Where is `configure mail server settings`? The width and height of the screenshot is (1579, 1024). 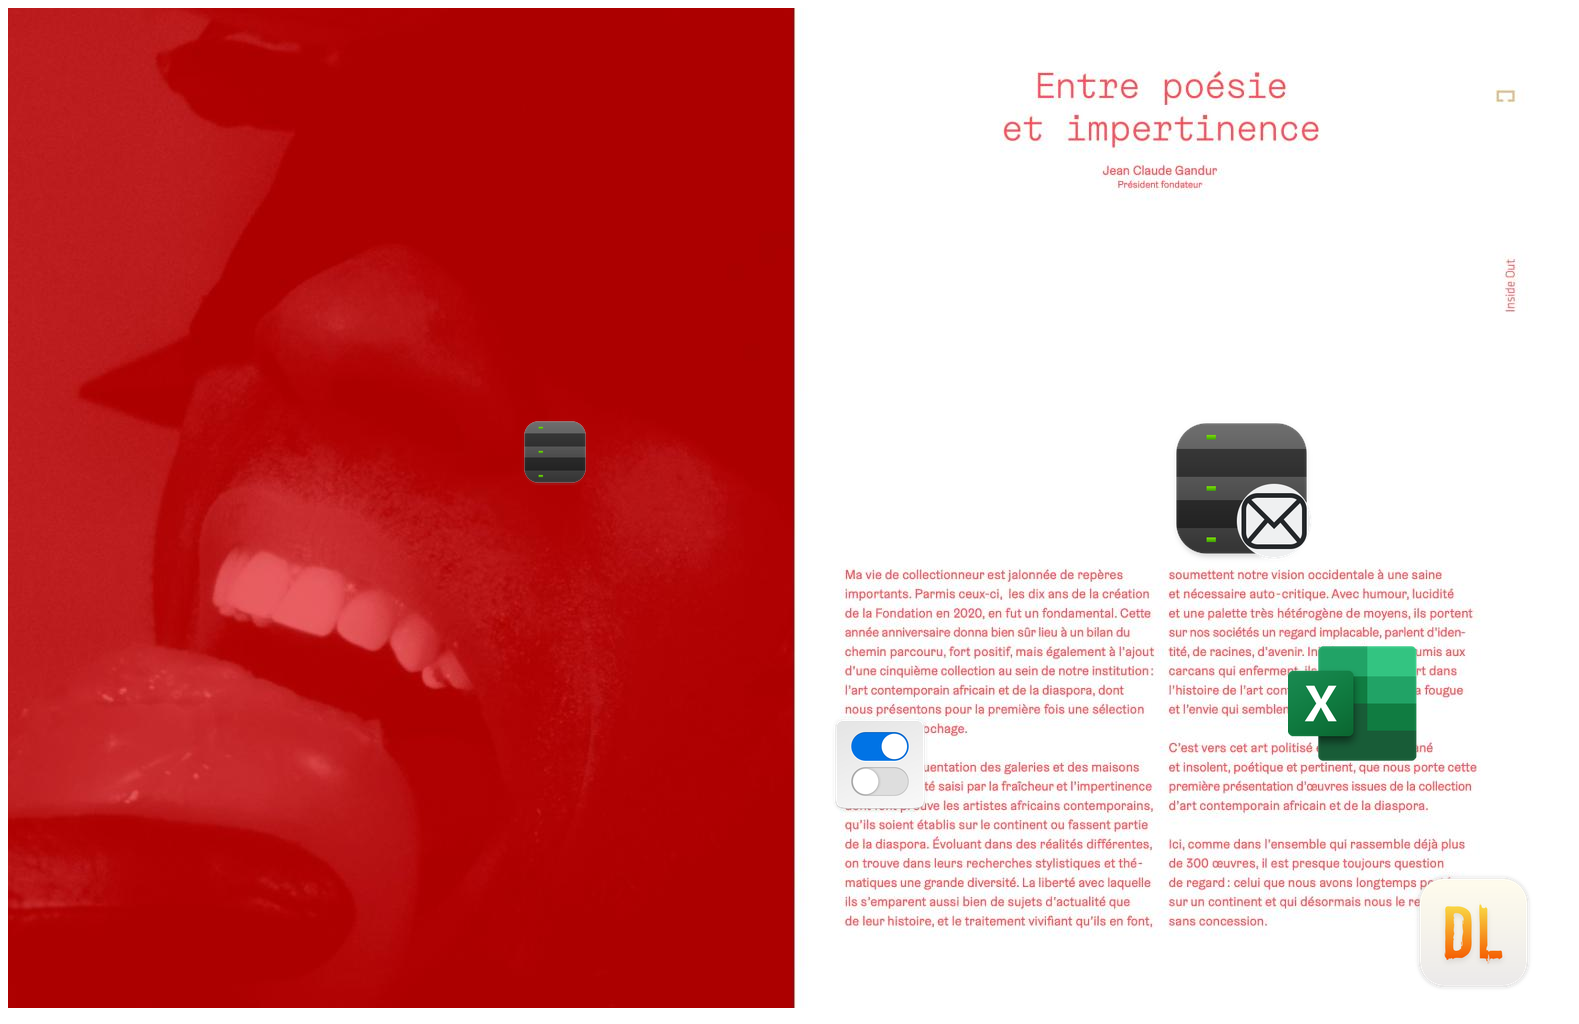 configure mail server settings is located at coordinates (1241, 488).